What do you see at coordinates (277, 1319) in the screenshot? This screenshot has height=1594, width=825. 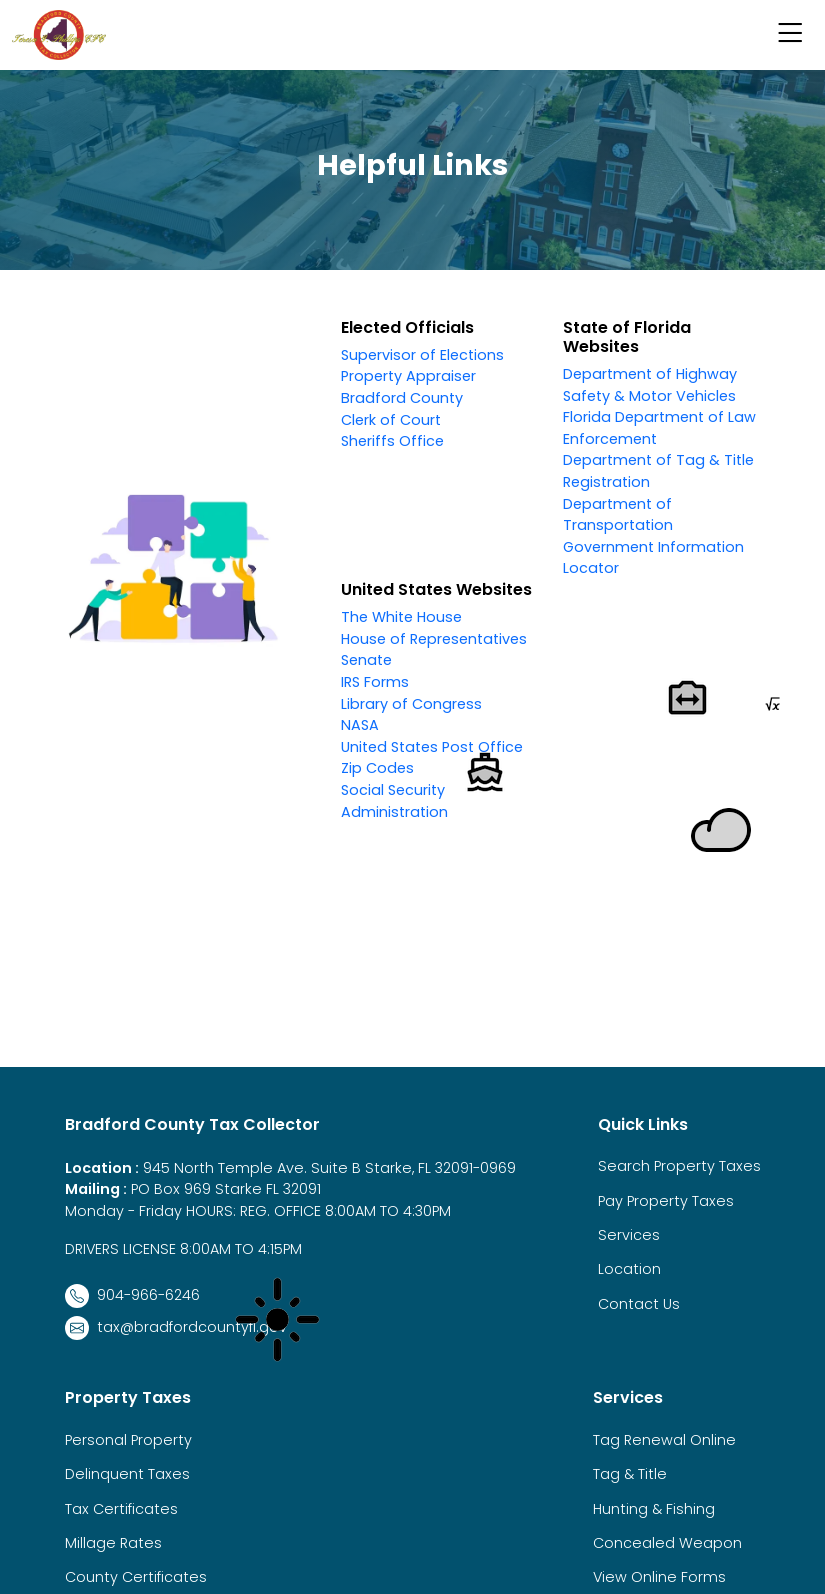 I see `adjust screen brightness` at bounding box center [277, 1319].